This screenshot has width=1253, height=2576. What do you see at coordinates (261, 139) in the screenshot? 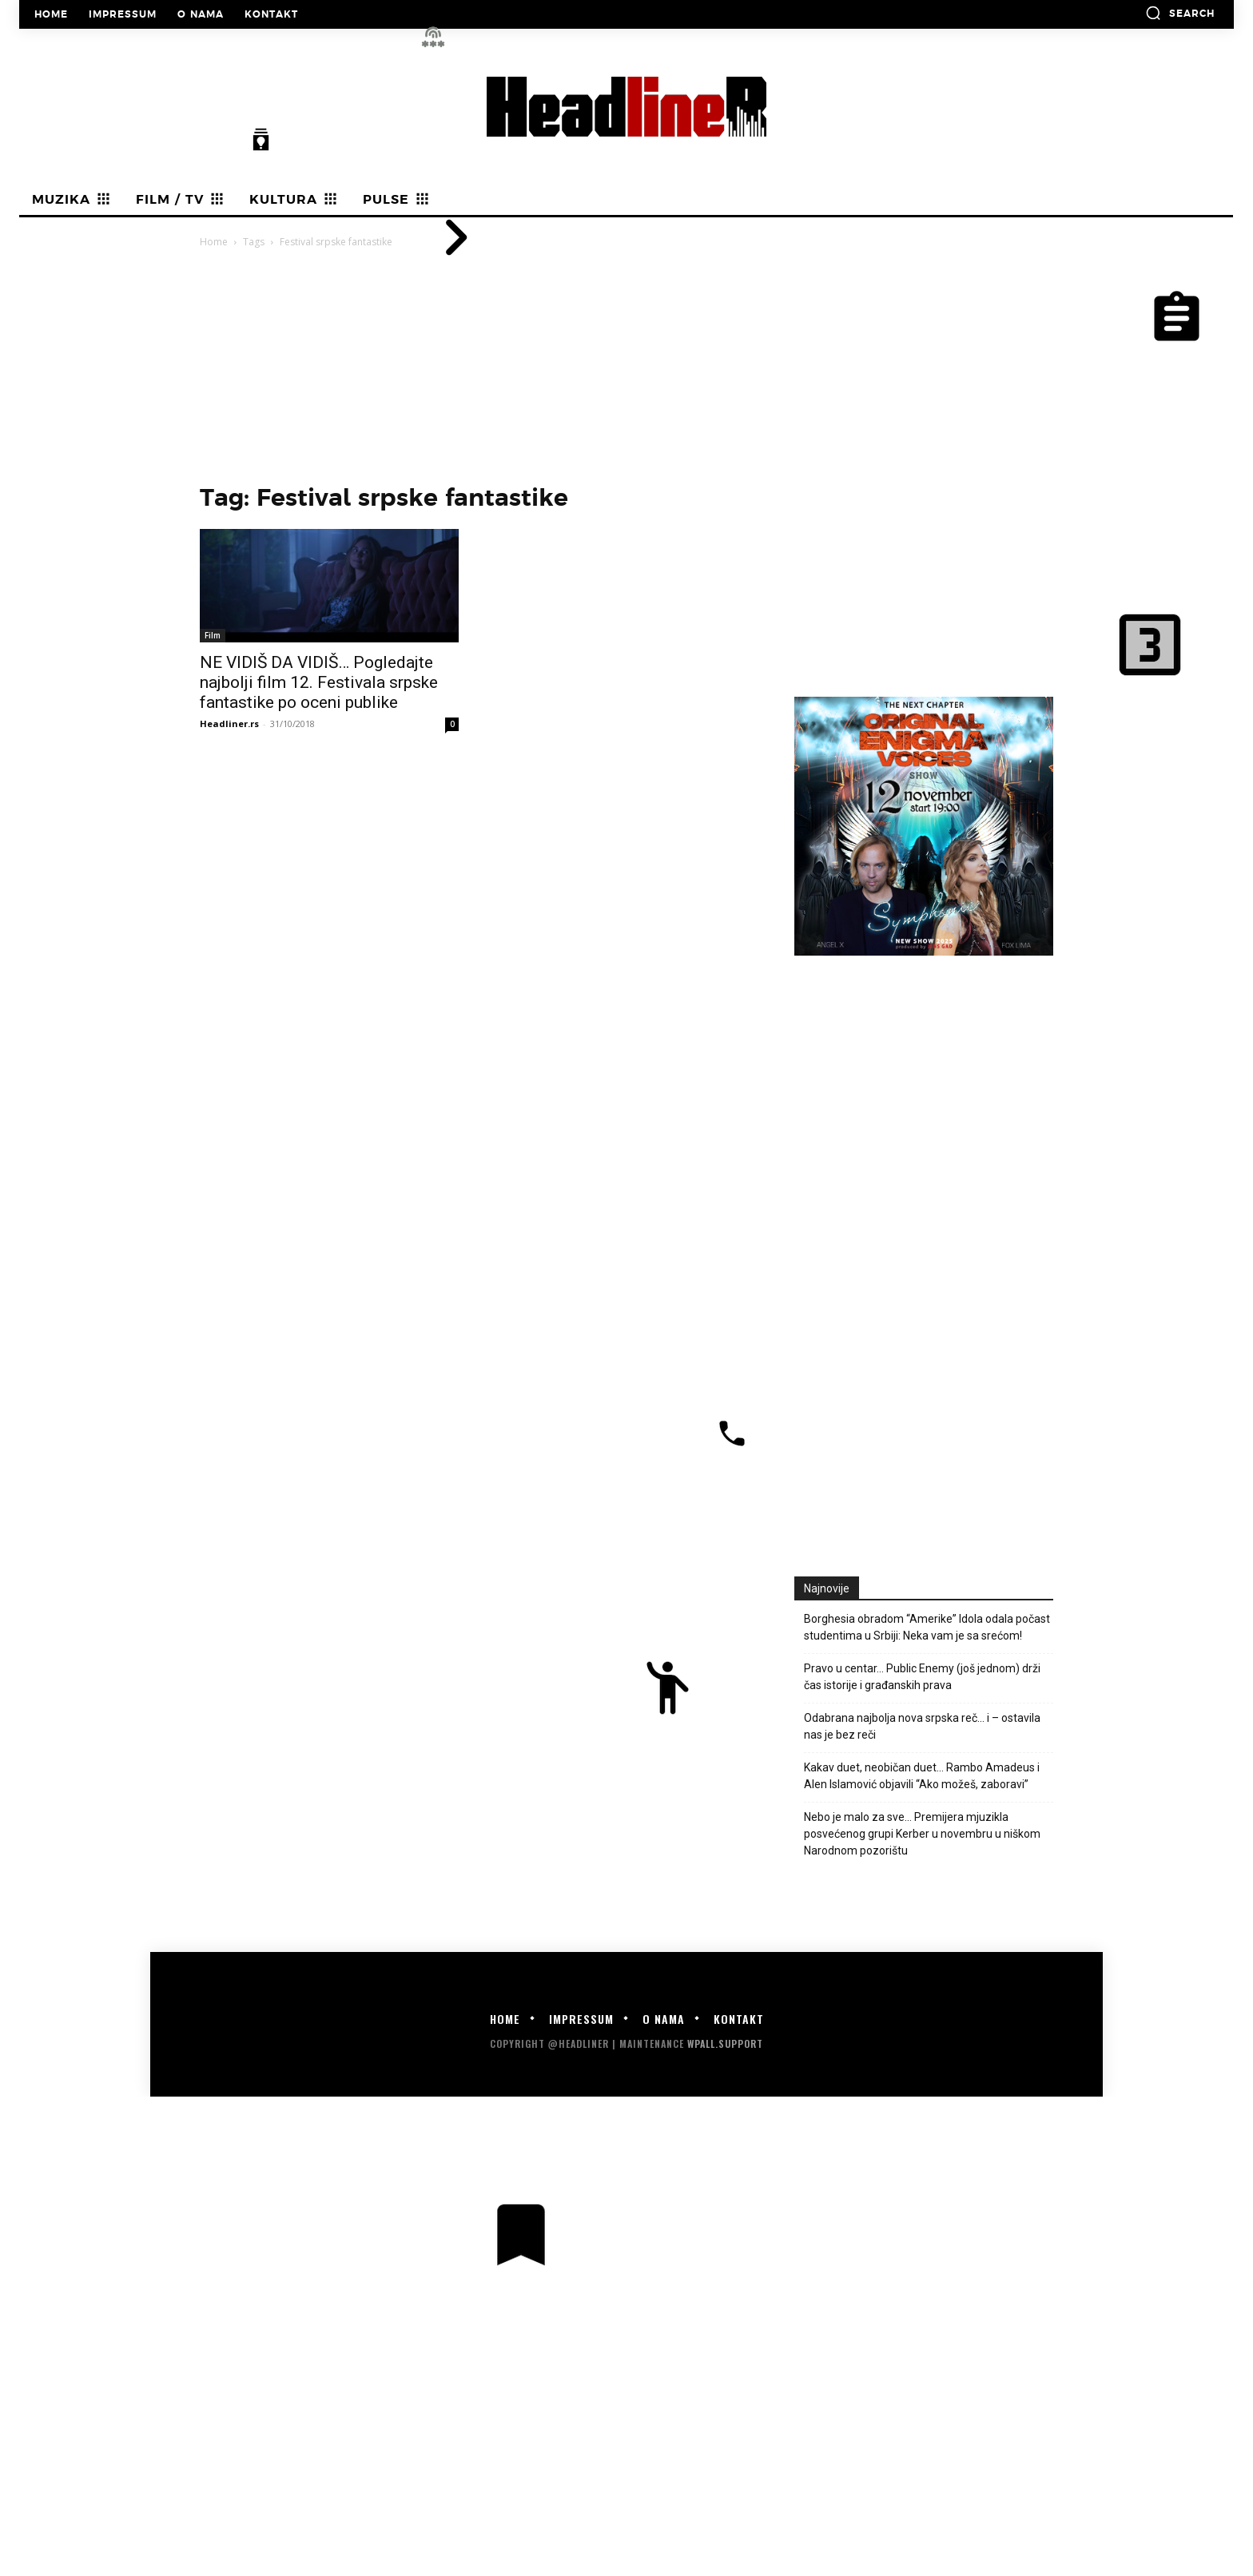
I see `run batch predictions or bulk AI processing` at bounding box center [261, 139].